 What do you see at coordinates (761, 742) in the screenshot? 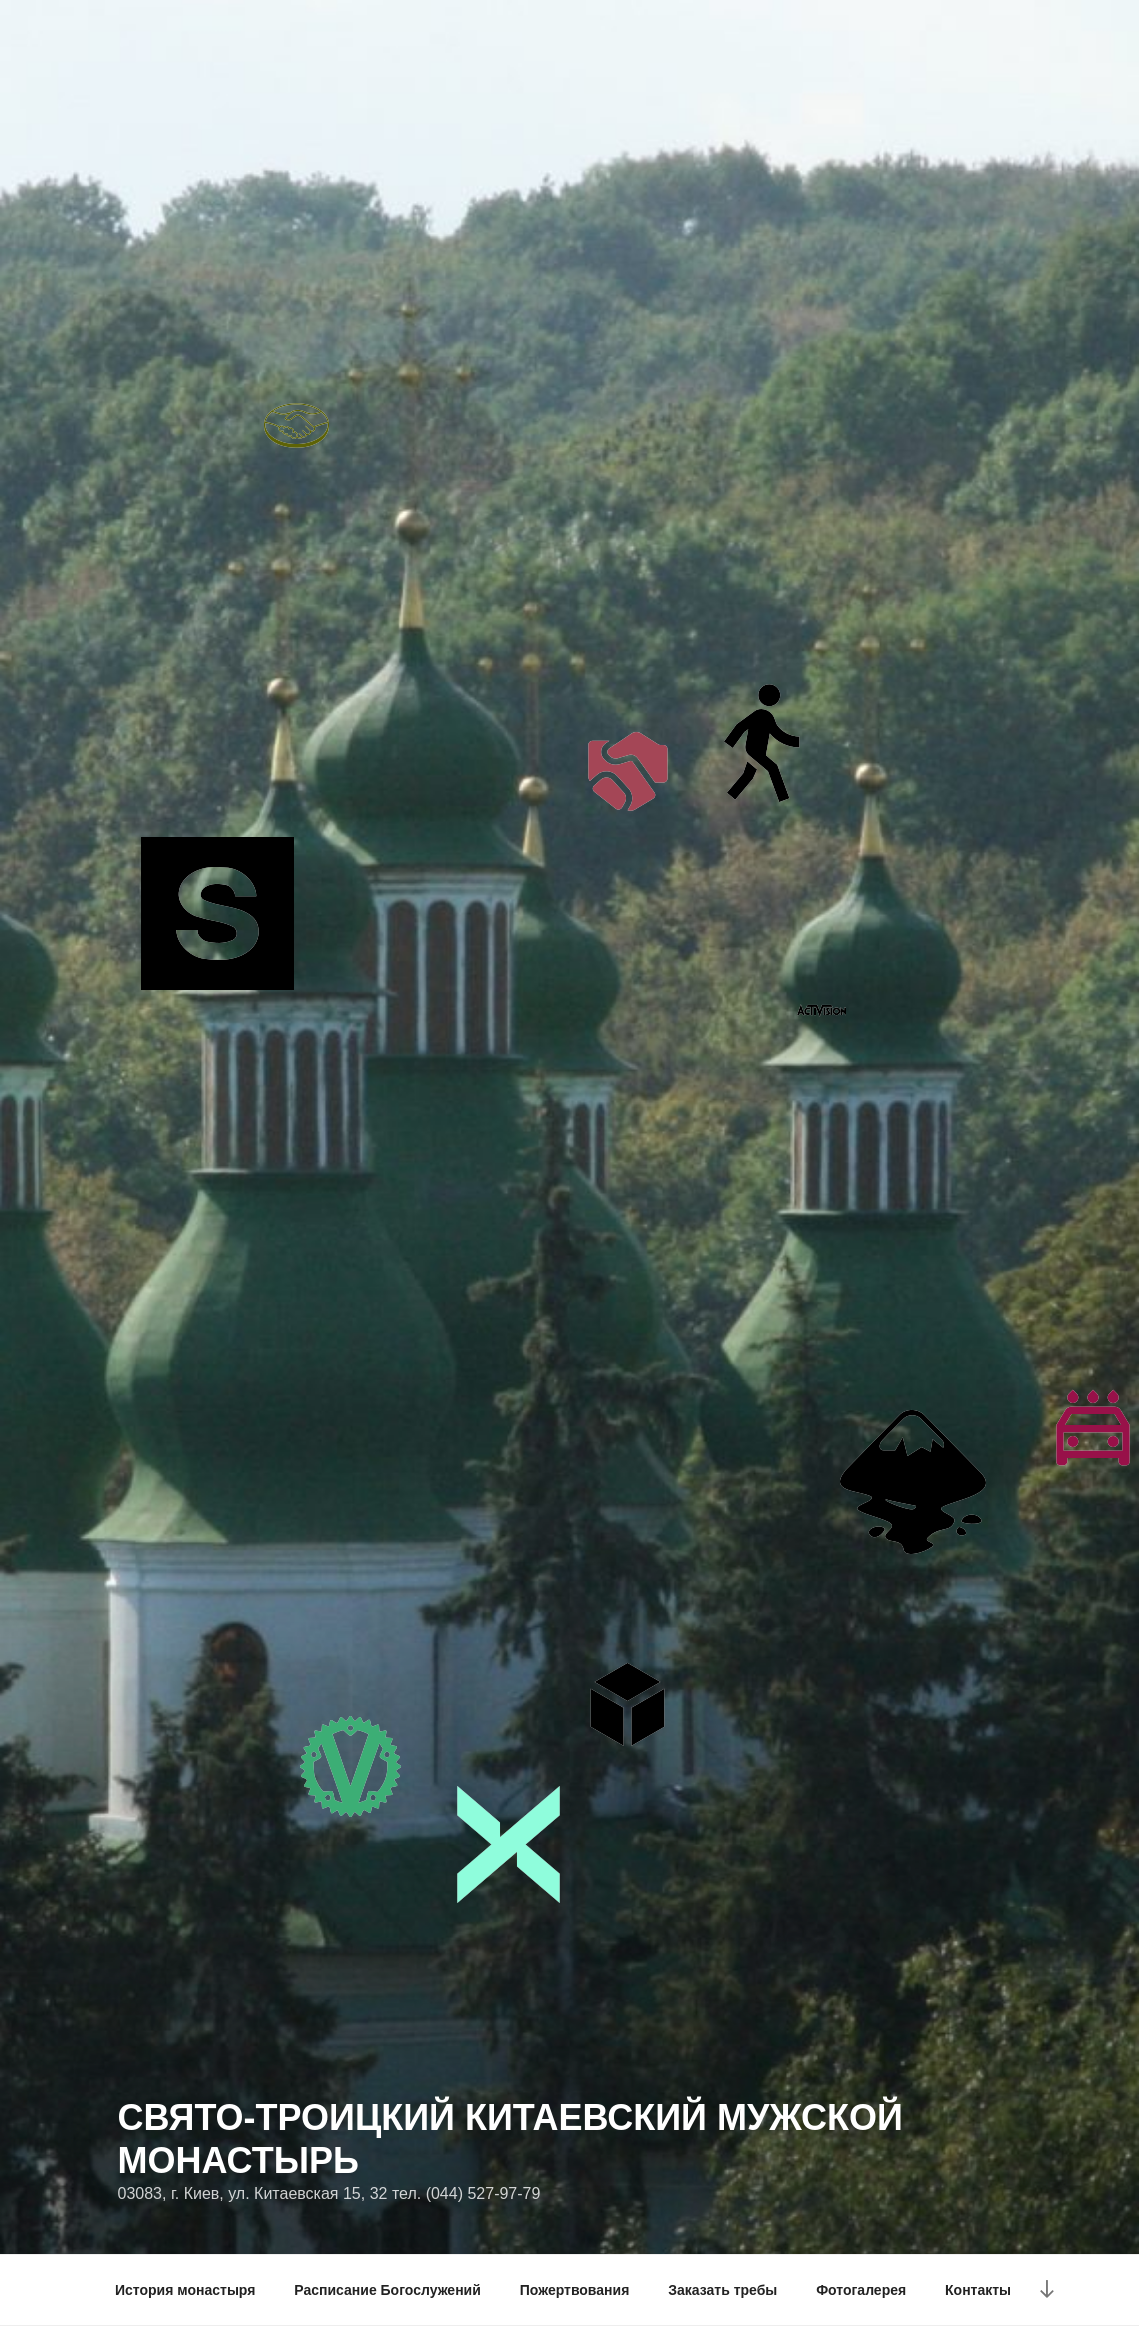
I see `select walking directions` at bounding box center [761, 742].